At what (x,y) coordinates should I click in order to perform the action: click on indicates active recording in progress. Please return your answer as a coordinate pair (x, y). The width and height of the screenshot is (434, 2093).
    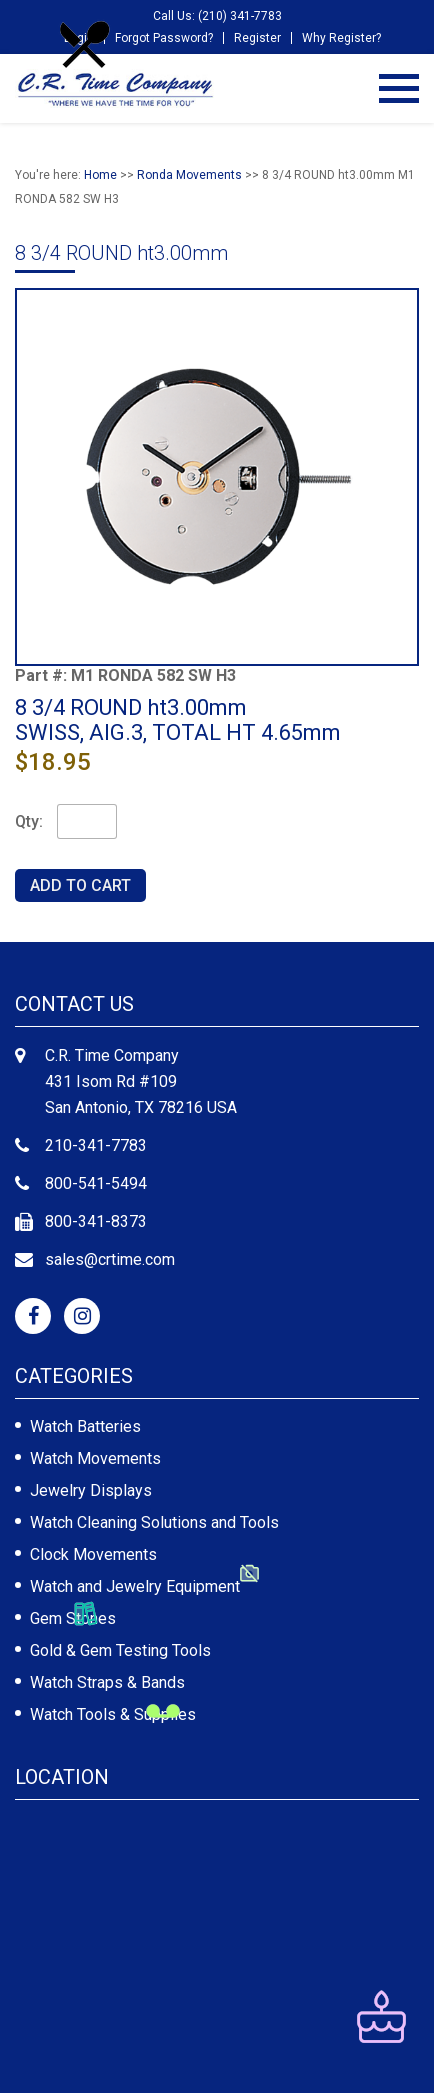
    Looking at the image, I should click on (163, 1711).